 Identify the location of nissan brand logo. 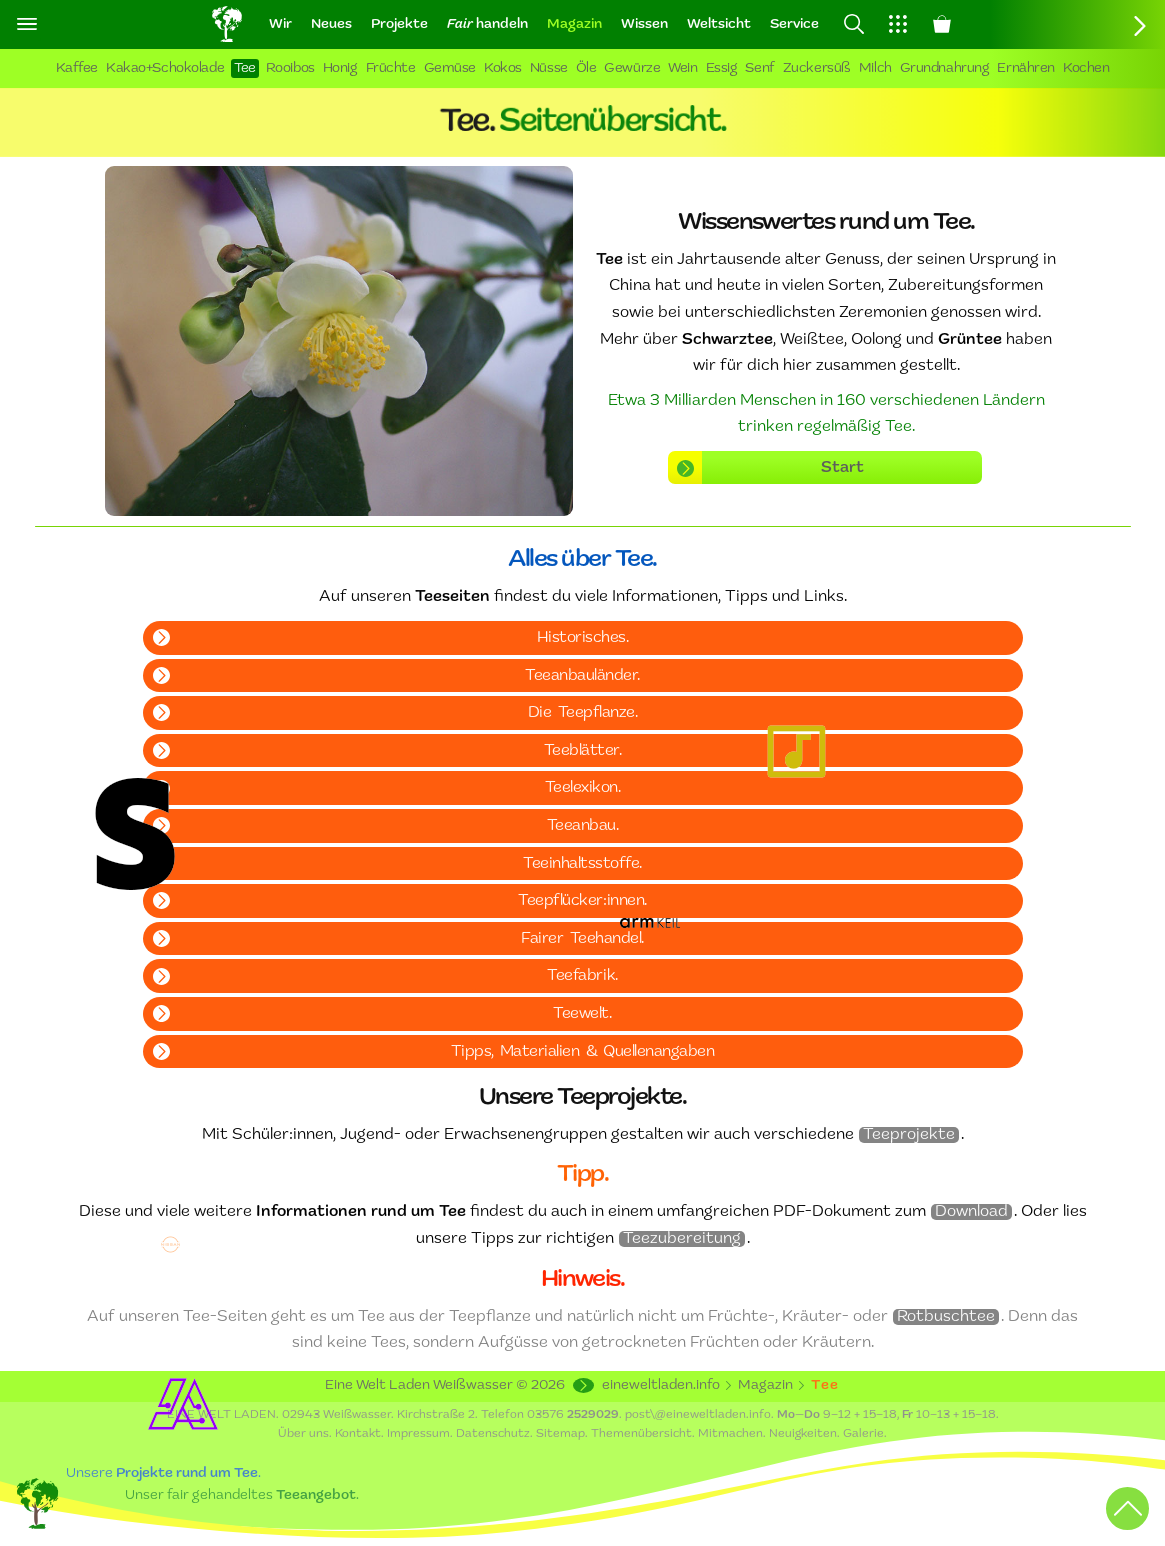
(170, 1244).